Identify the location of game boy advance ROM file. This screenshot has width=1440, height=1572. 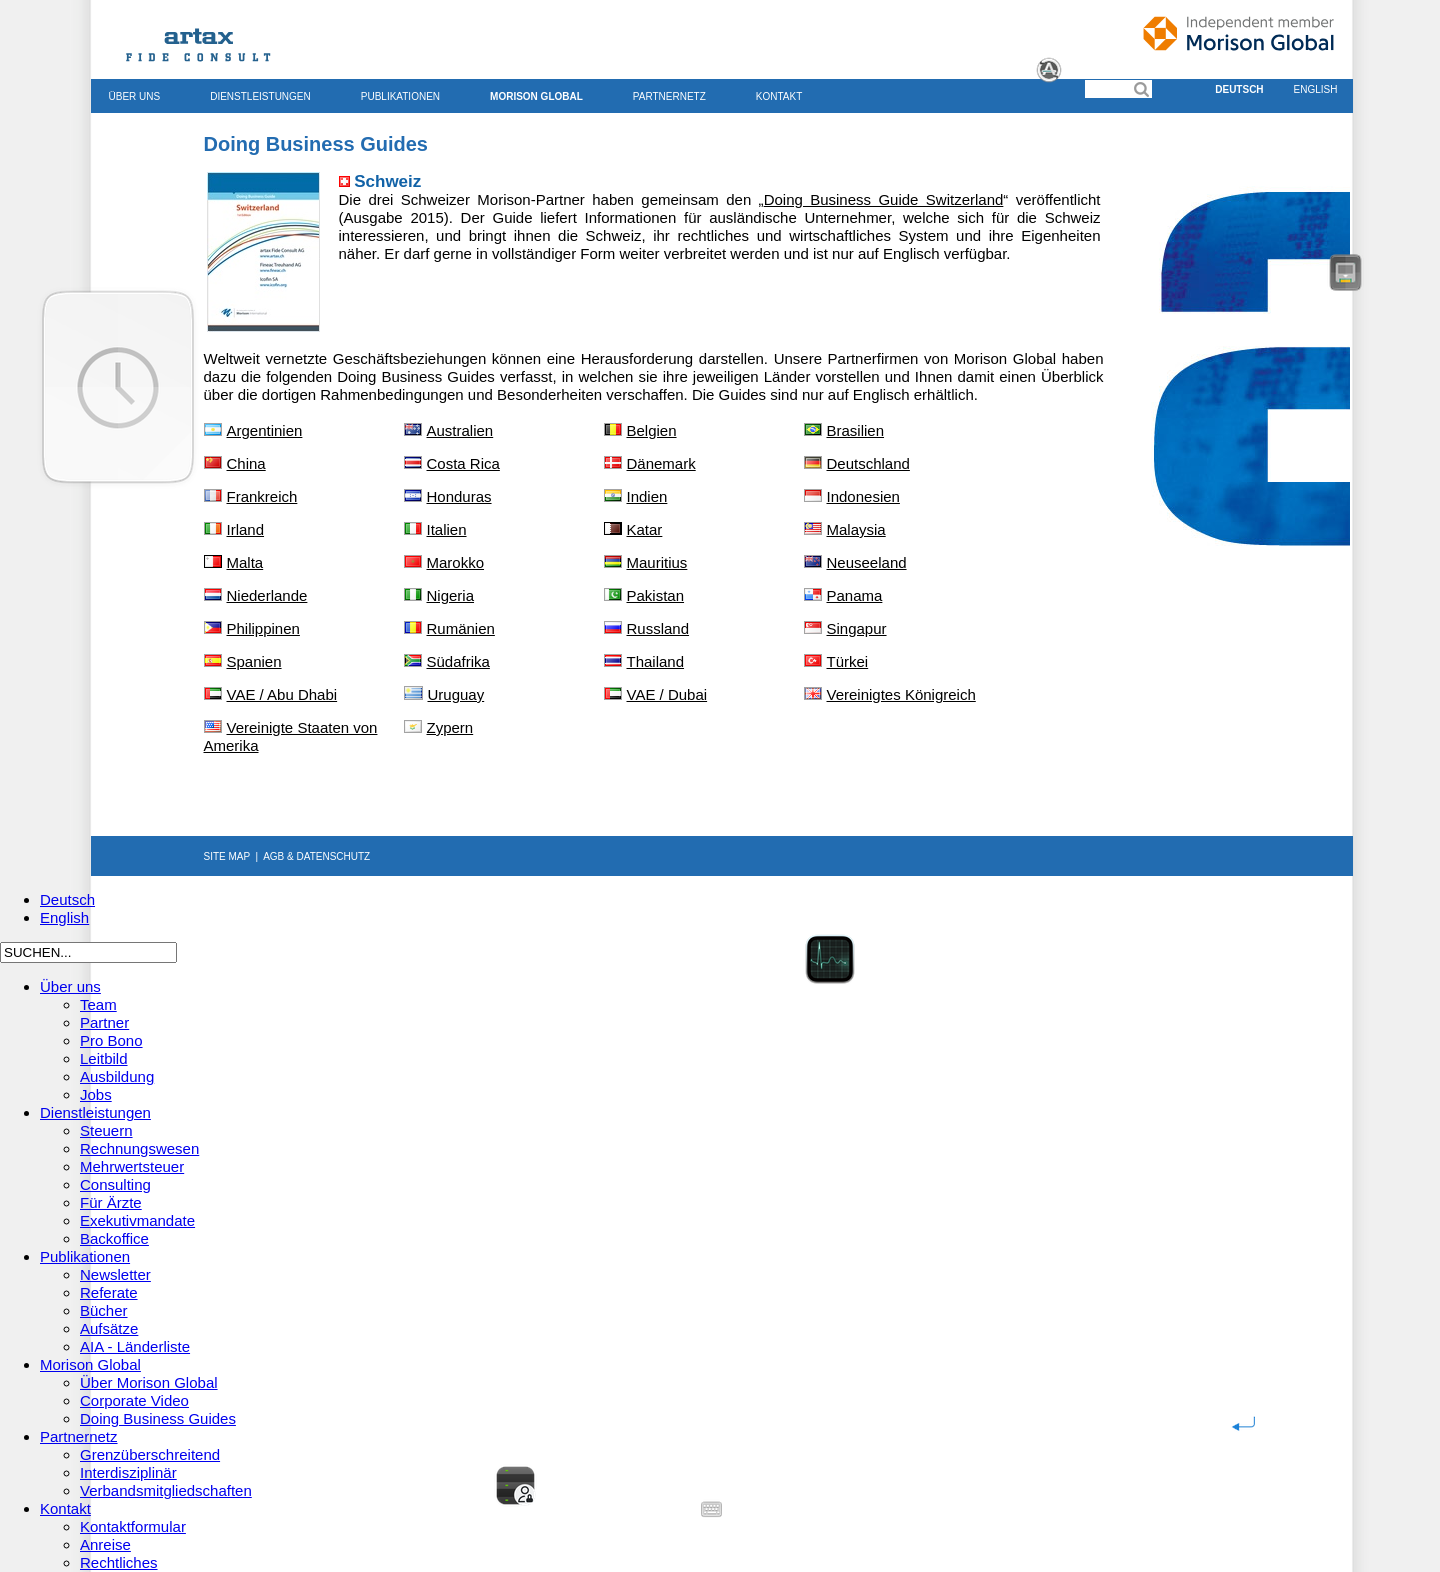
(1345, 272).